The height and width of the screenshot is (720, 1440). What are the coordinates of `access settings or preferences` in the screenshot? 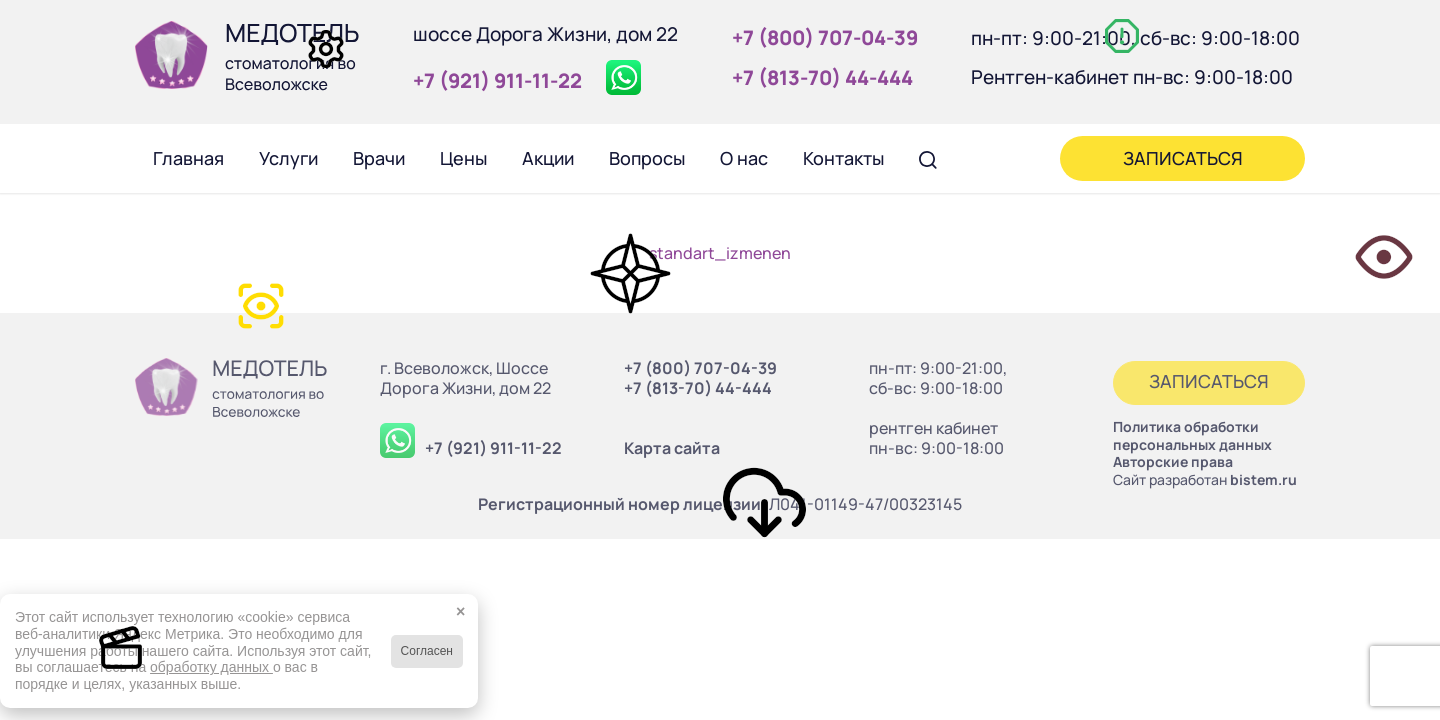 It's located at (326, 49).